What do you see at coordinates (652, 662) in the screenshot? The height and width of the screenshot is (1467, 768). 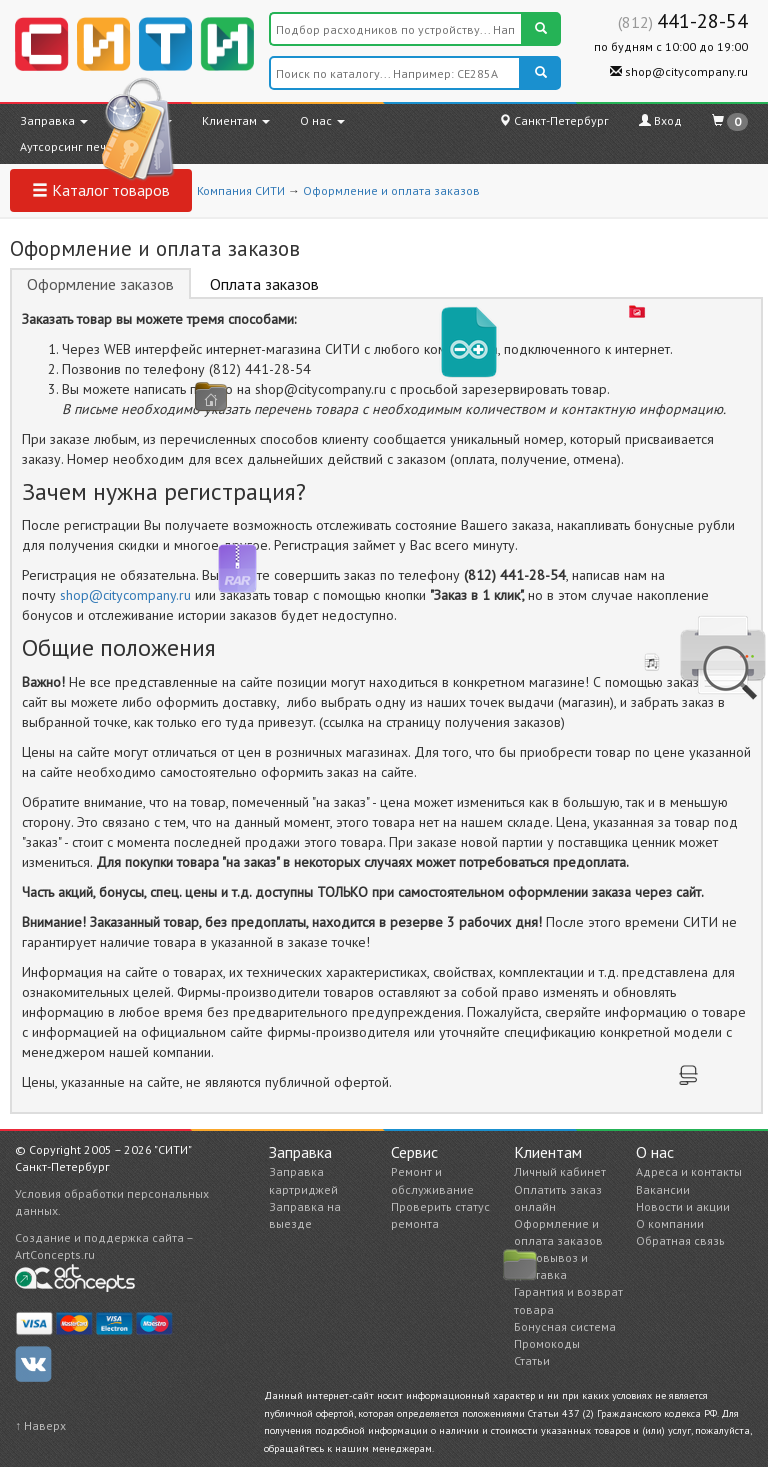 I see `a lilypond music notation file` at bounding box center [652, 662].